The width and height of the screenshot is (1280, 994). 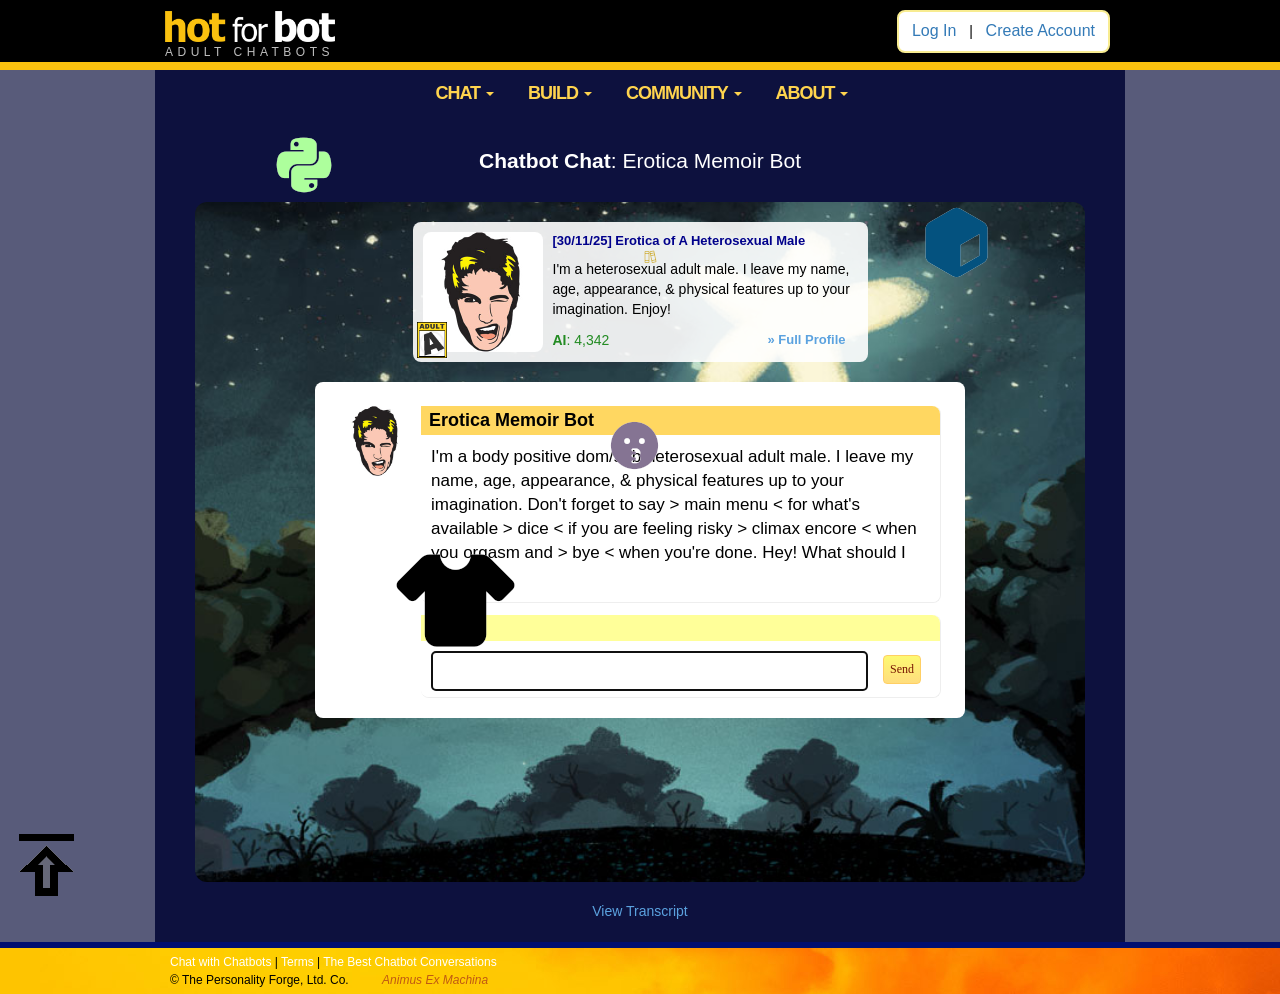 What do you see at coordinates (956, 242) in the screenshot?
I see `view 3D model or object` at bounding box center [956, 242].